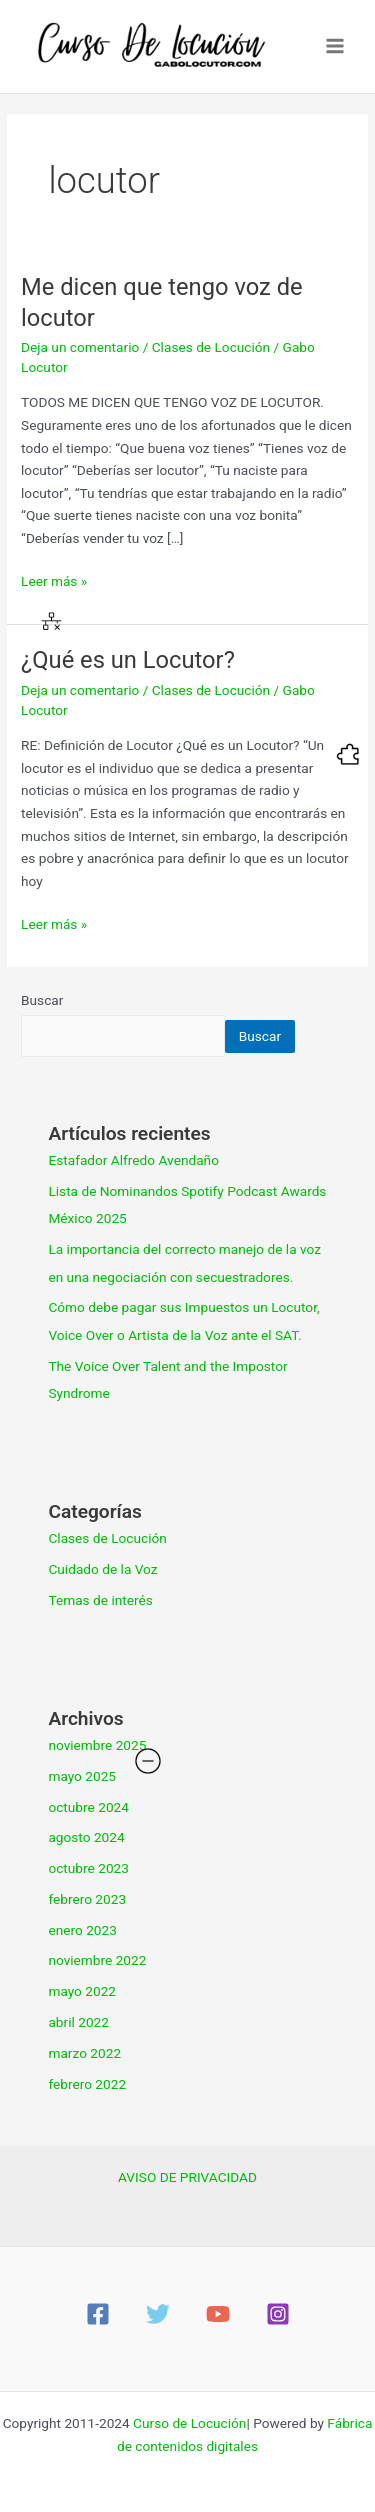 This screenshot has height=2512, width=375. What do you see at coordinates (349, 755) in the screenshot?
I see `access plugins or extensions` at bounding box center [349, 755].